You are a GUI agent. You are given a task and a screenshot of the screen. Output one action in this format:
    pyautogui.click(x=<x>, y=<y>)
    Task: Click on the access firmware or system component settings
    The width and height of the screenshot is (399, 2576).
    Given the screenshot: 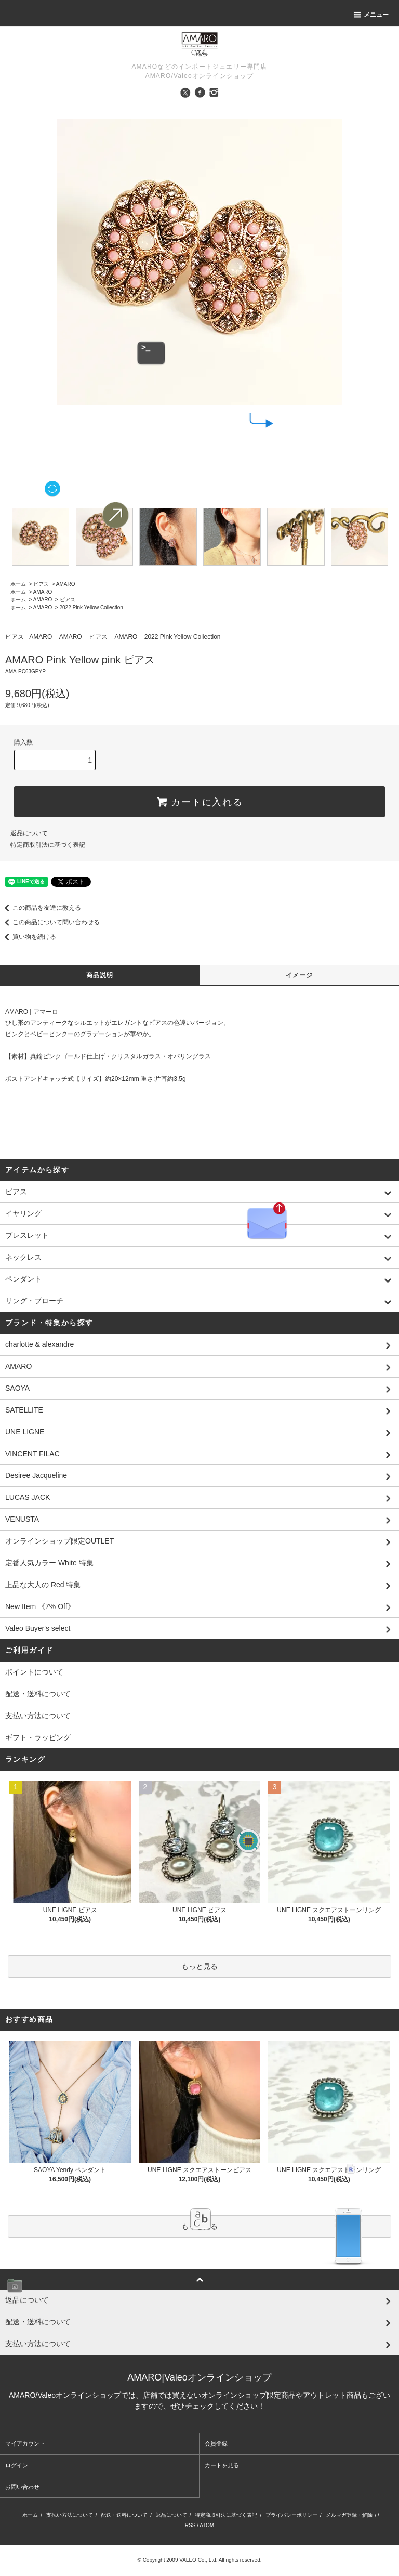 What is the action you would take?
    pyautogui.click(x=248, y=1841)
    